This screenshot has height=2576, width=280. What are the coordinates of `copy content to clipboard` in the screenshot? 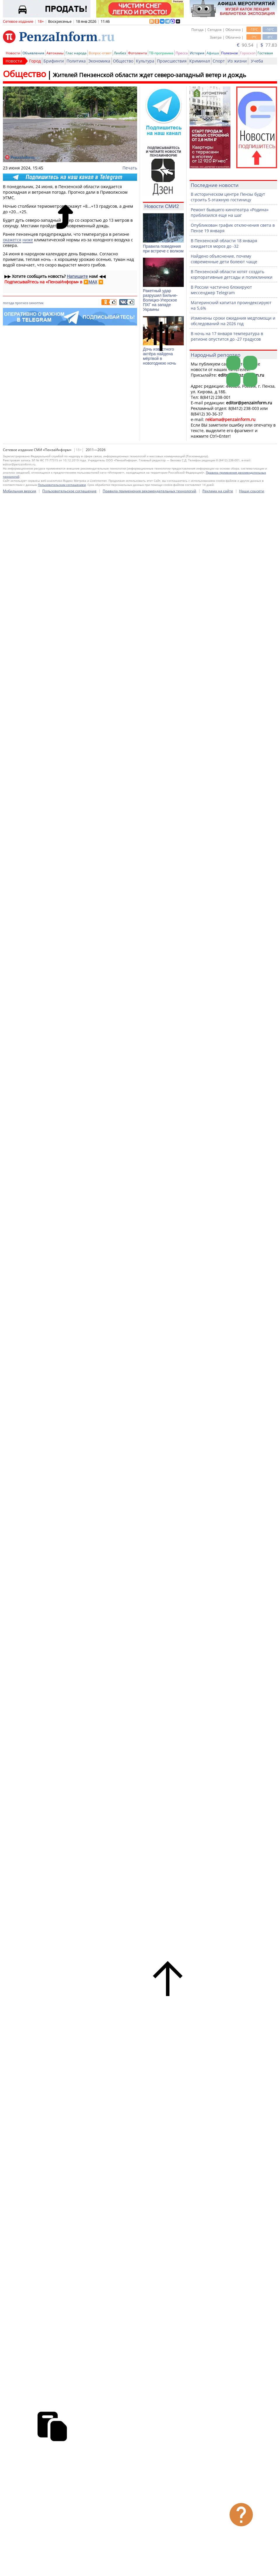 It's located at (52, 2426).